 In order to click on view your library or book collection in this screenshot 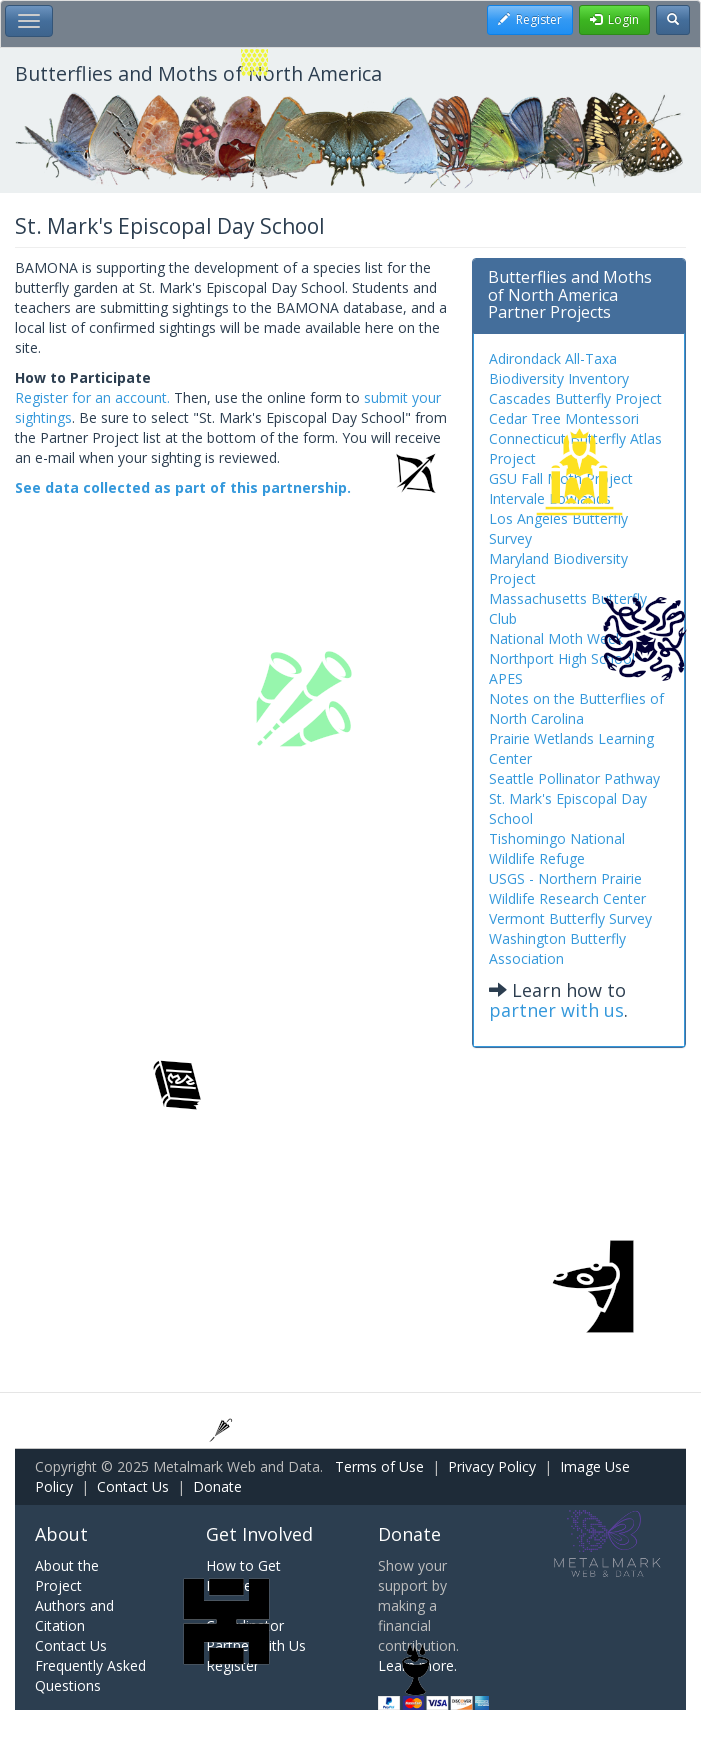, I will do `click(177, 1085)`.